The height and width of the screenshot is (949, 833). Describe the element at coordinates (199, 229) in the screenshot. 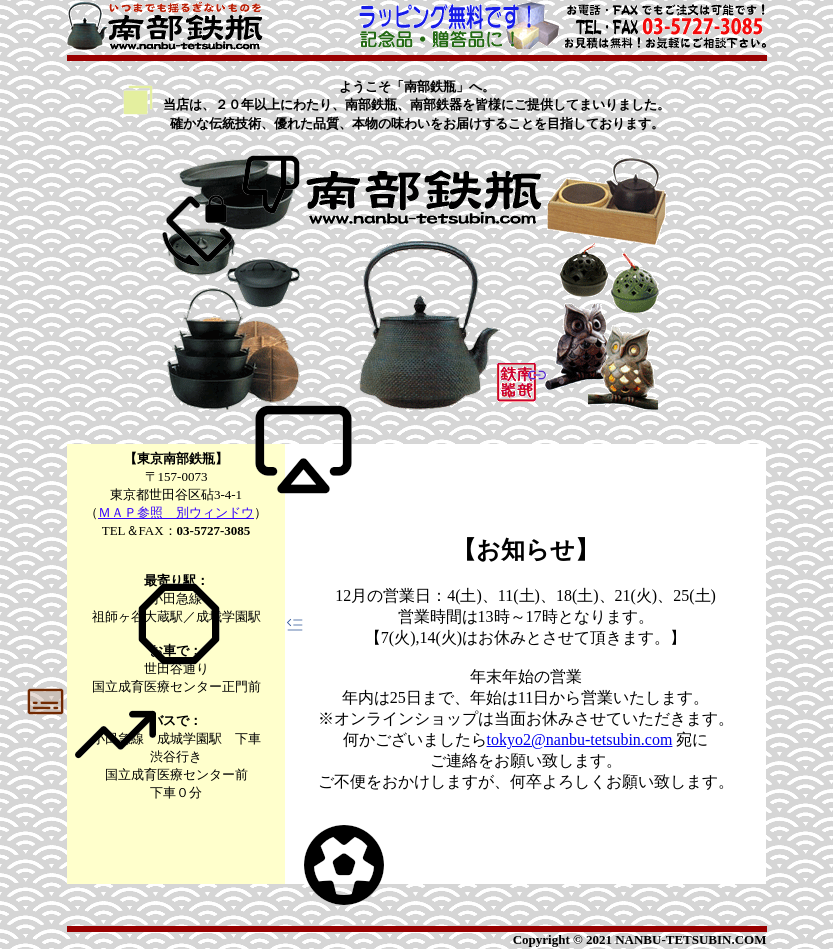

I see `lock screen rotation to current orientation` at that location.